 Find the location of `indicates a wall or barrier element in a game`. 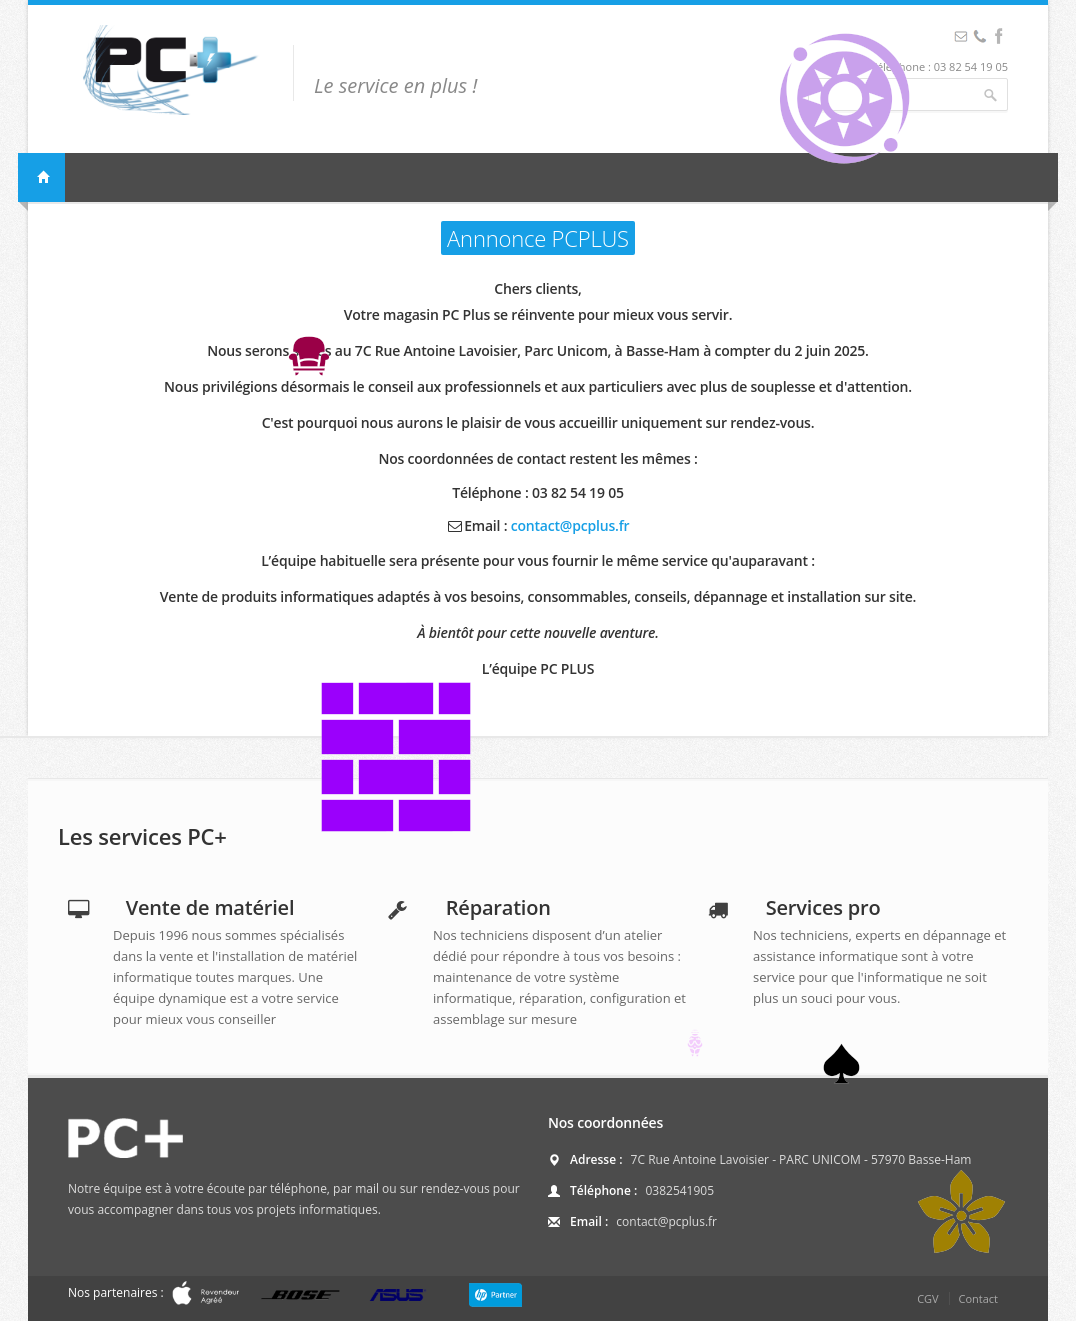

indicates a wall or barrier element in a game is located at coordinates (396, 757).